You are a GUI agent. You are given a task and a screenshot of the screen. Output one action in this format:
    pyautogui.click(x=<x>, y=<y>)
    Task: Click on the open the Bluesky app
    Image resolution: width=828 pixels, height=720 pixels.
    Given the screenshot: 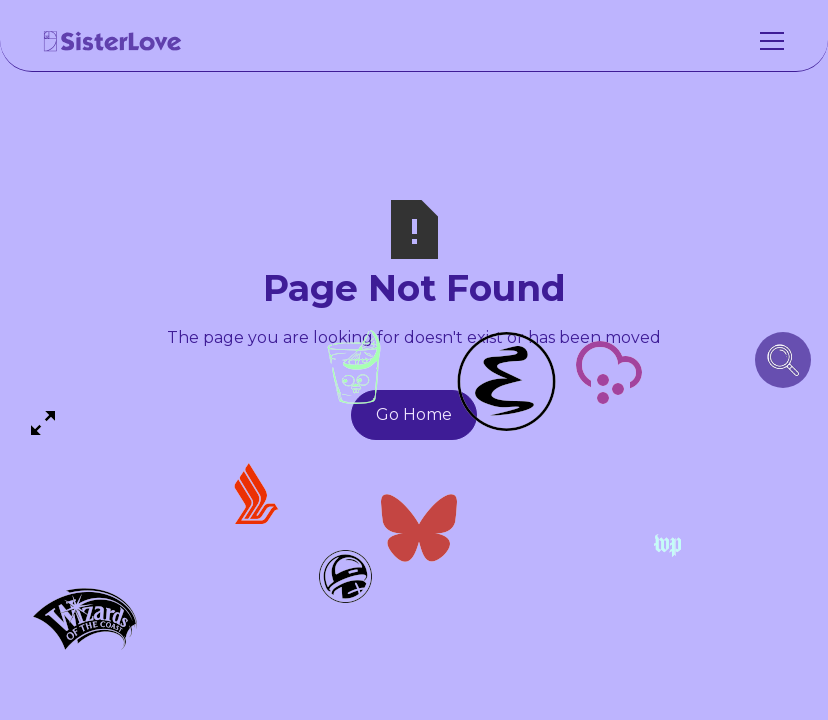 What is the action you would take?
    pyautogui.click(x=419, y=528)
    